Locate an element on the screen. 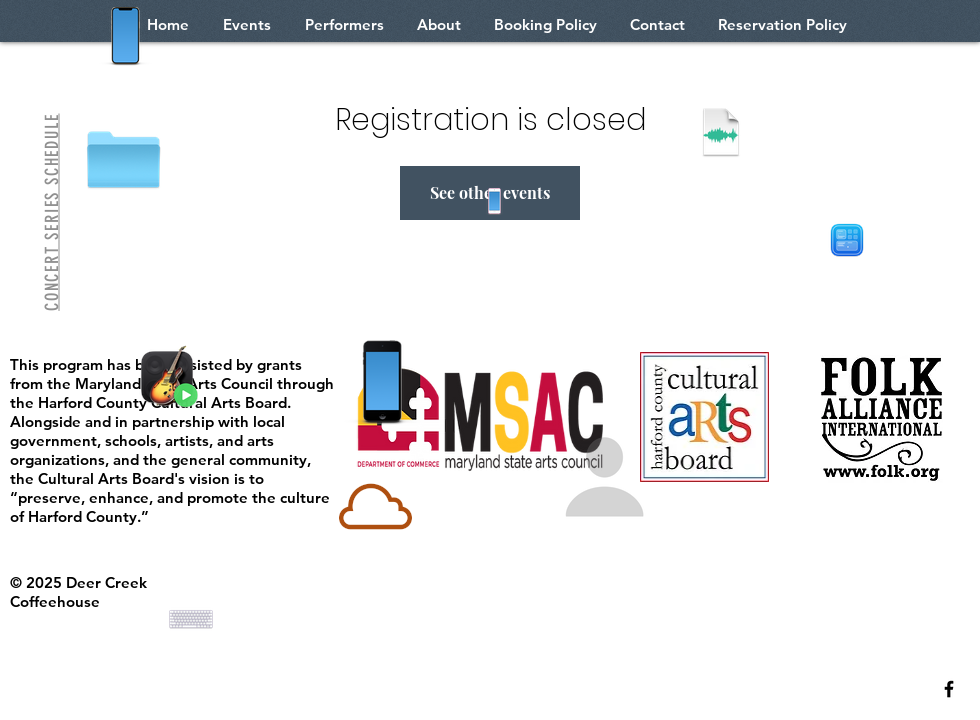 The height and width of the screenshot is (720, 980). iPod Touch device connected to your computer is located at coordinates (382, 382).